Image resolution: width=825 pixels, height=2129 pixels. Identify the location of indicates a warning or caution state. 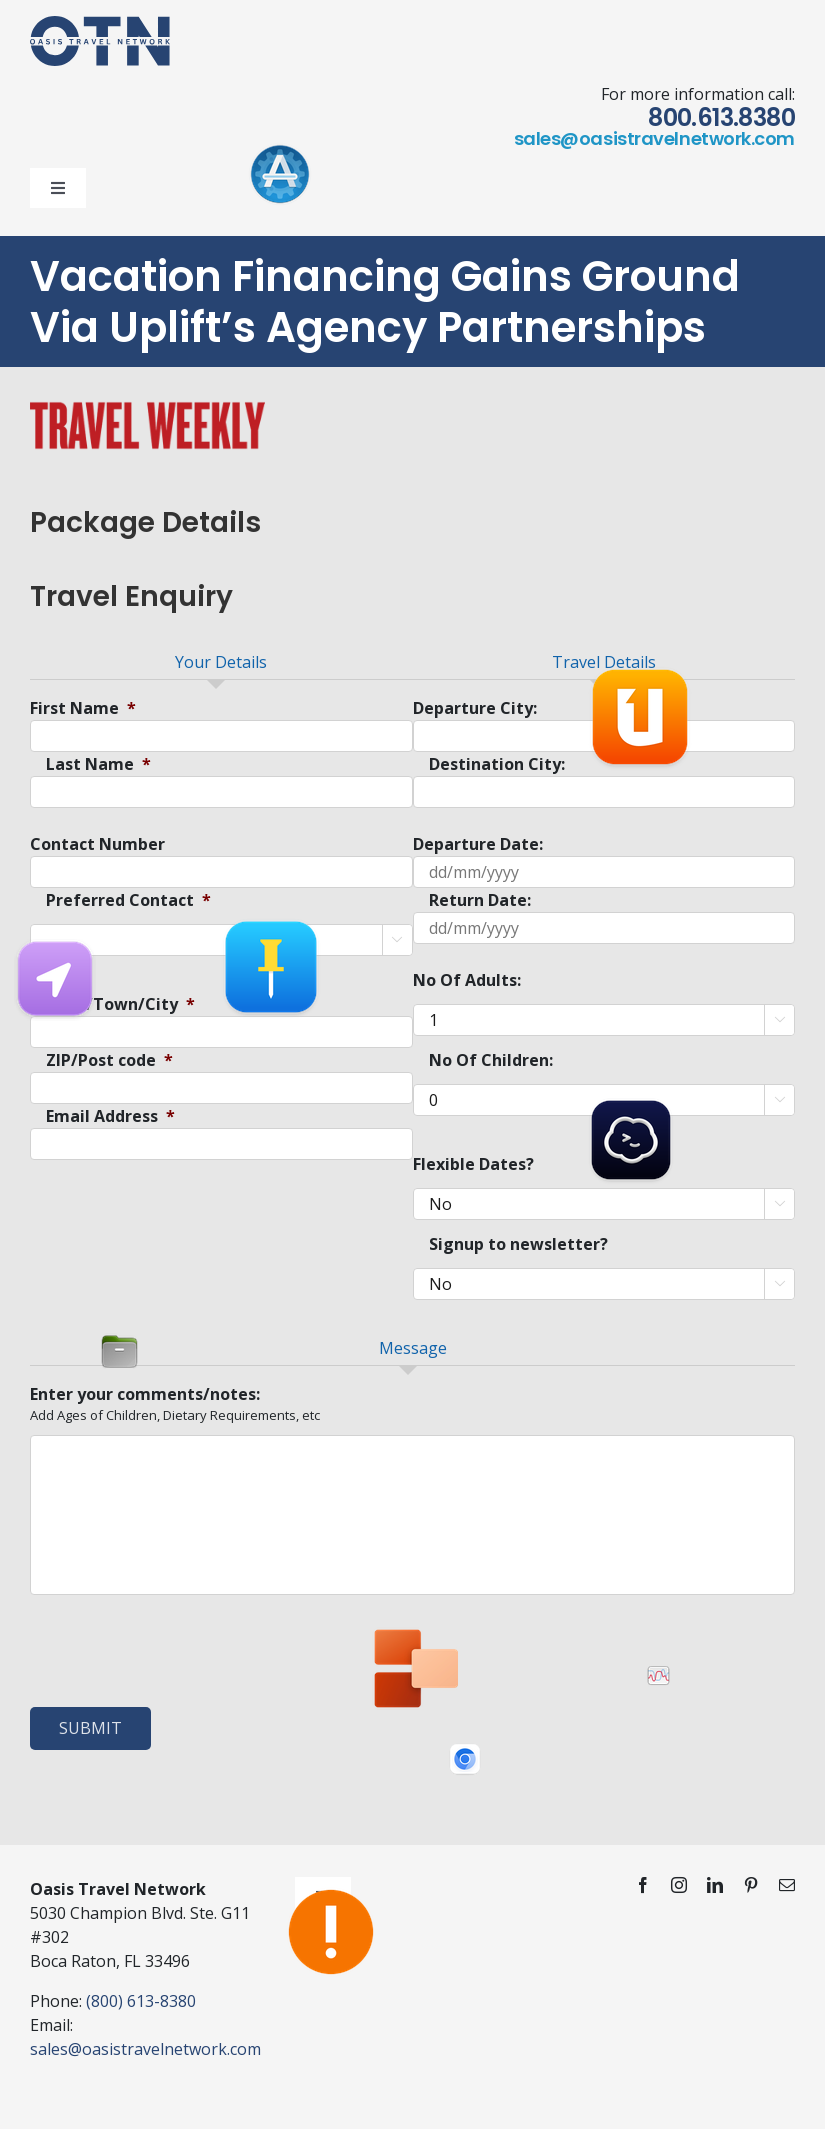
(331, 1932).